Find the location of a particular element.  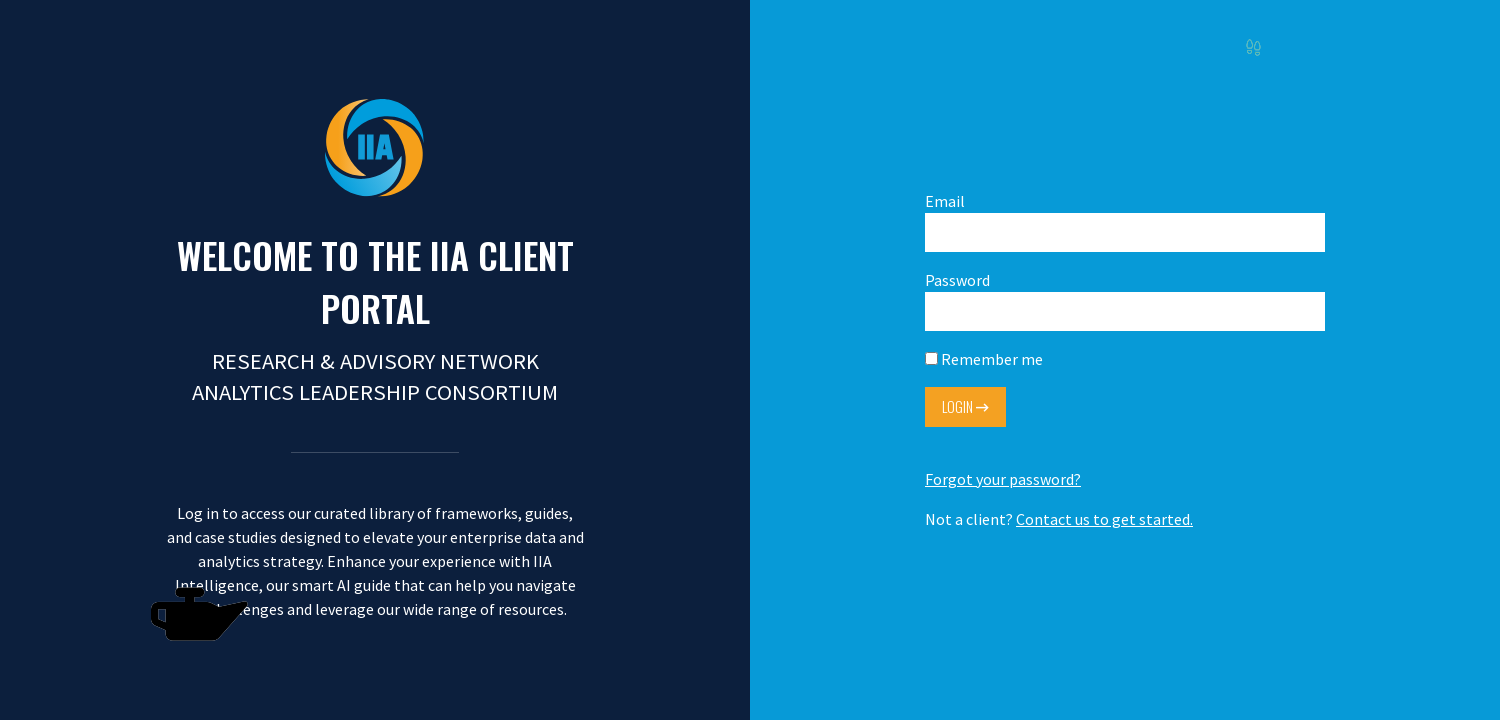

access maintenance or service settings is located at coordinates (199, 616).